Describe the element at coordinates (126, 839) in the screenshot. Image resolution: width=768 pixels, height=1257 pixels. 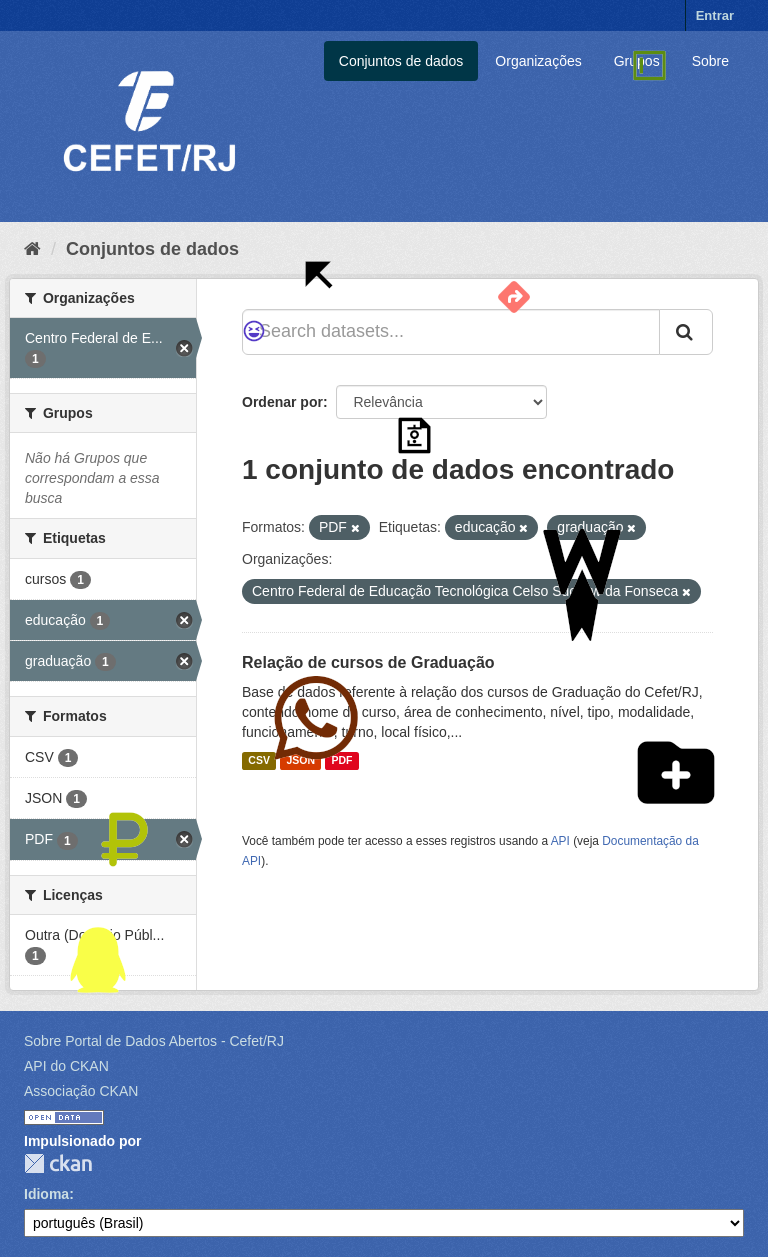
I see `indicates Russian ruble currency` at that location.